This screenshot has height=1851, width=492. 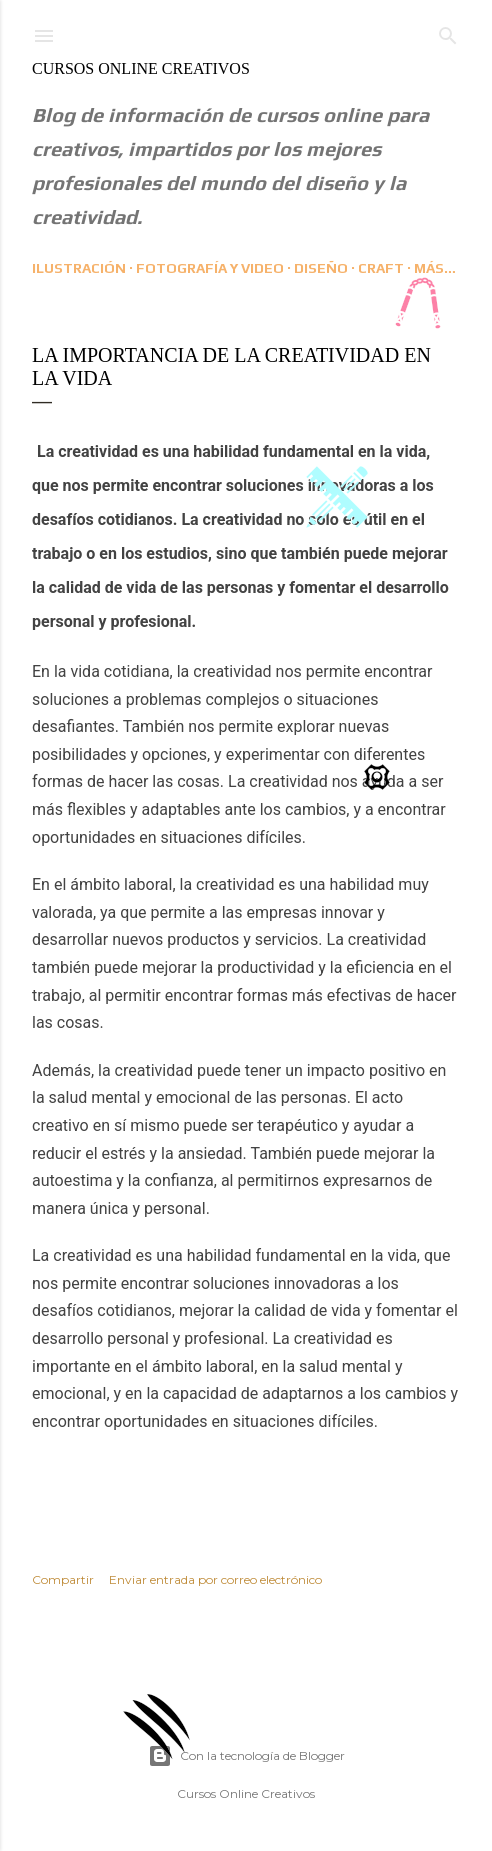 I want to click on indicates damage or attack action in a game, so click(x=156, y=1726).